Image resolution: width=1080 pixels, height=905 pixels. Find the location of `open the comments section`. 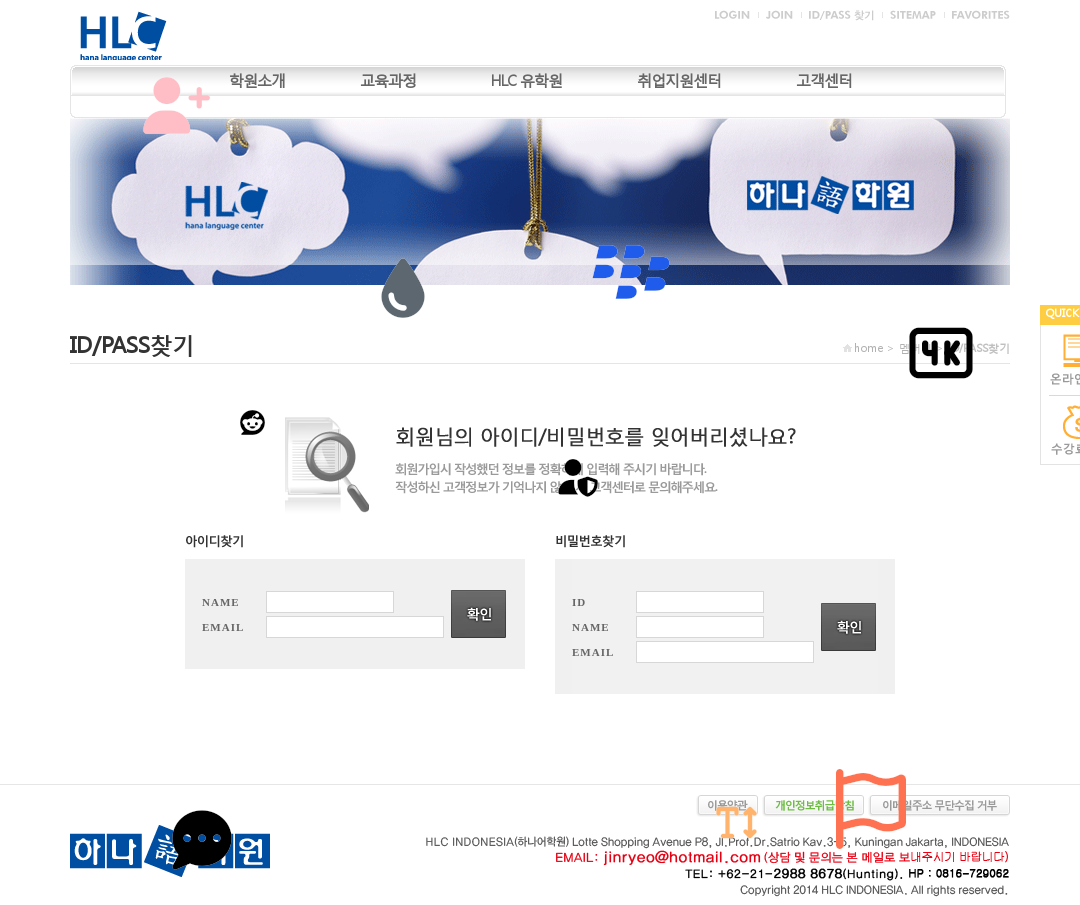

open the comments section is located at coordinates (202, 840).